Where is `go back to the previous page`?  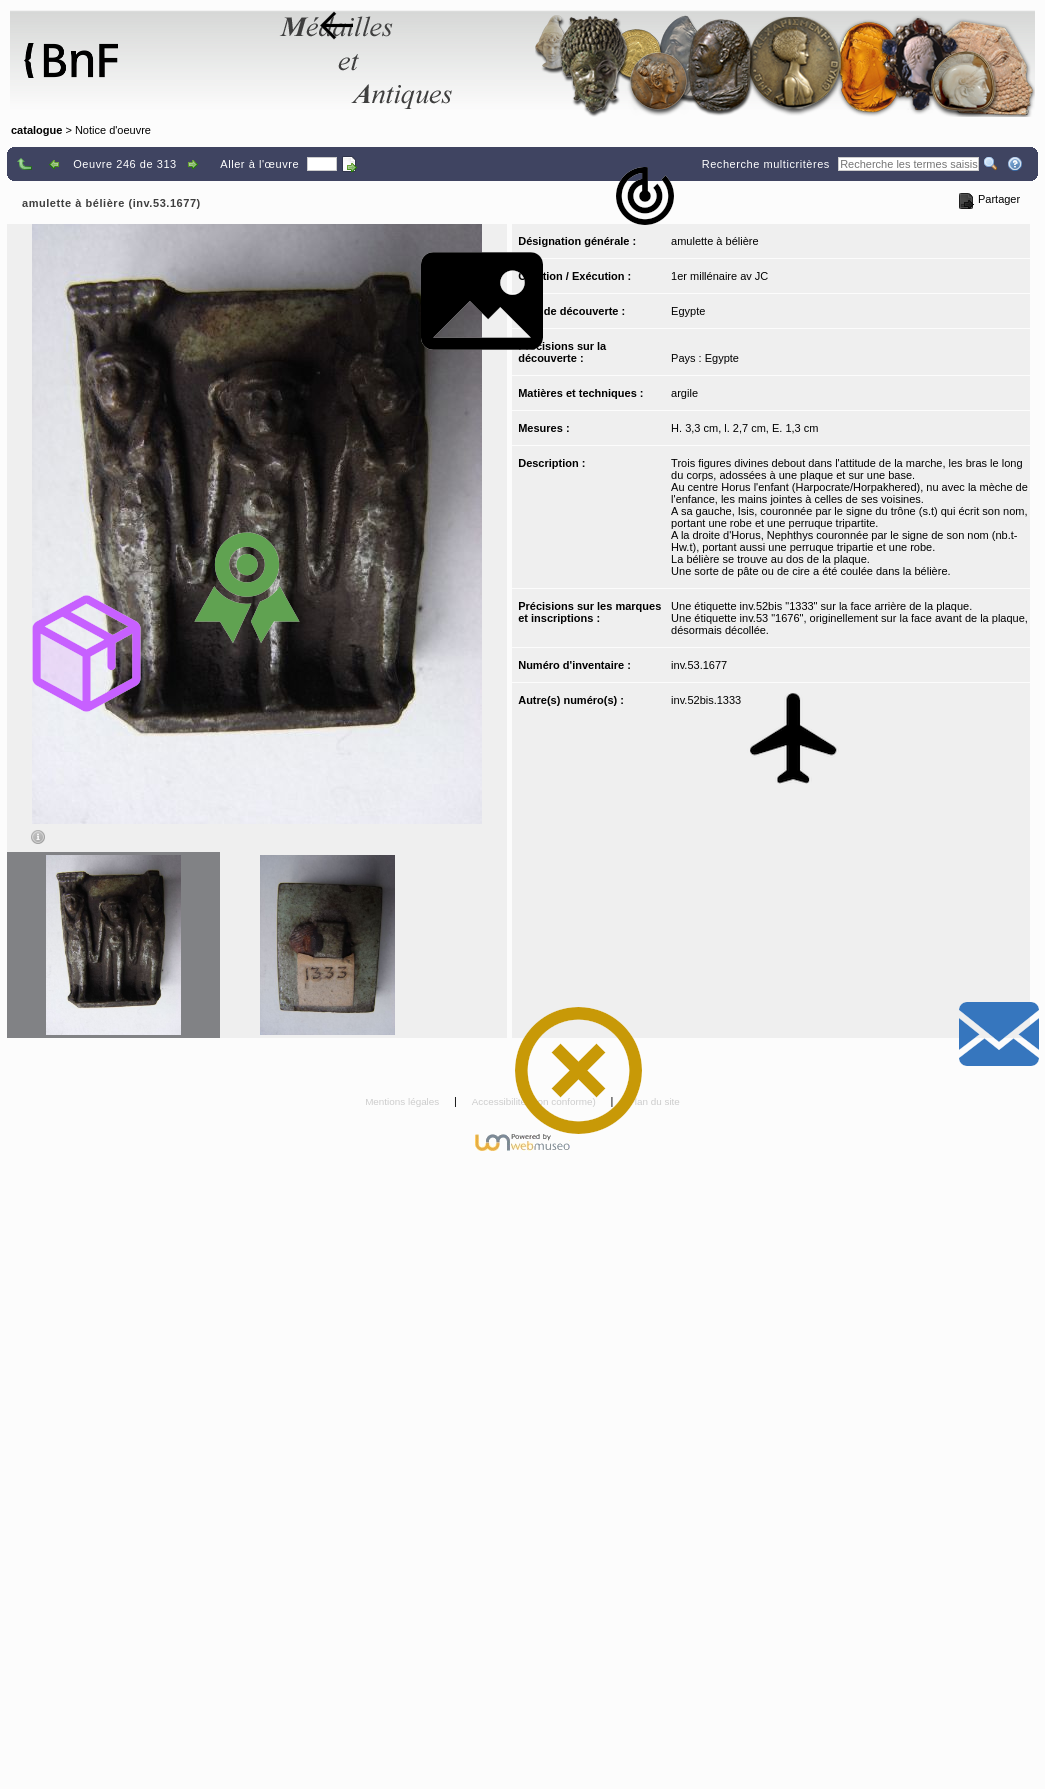 go back to the previous page is located at coordinates (336, 25).